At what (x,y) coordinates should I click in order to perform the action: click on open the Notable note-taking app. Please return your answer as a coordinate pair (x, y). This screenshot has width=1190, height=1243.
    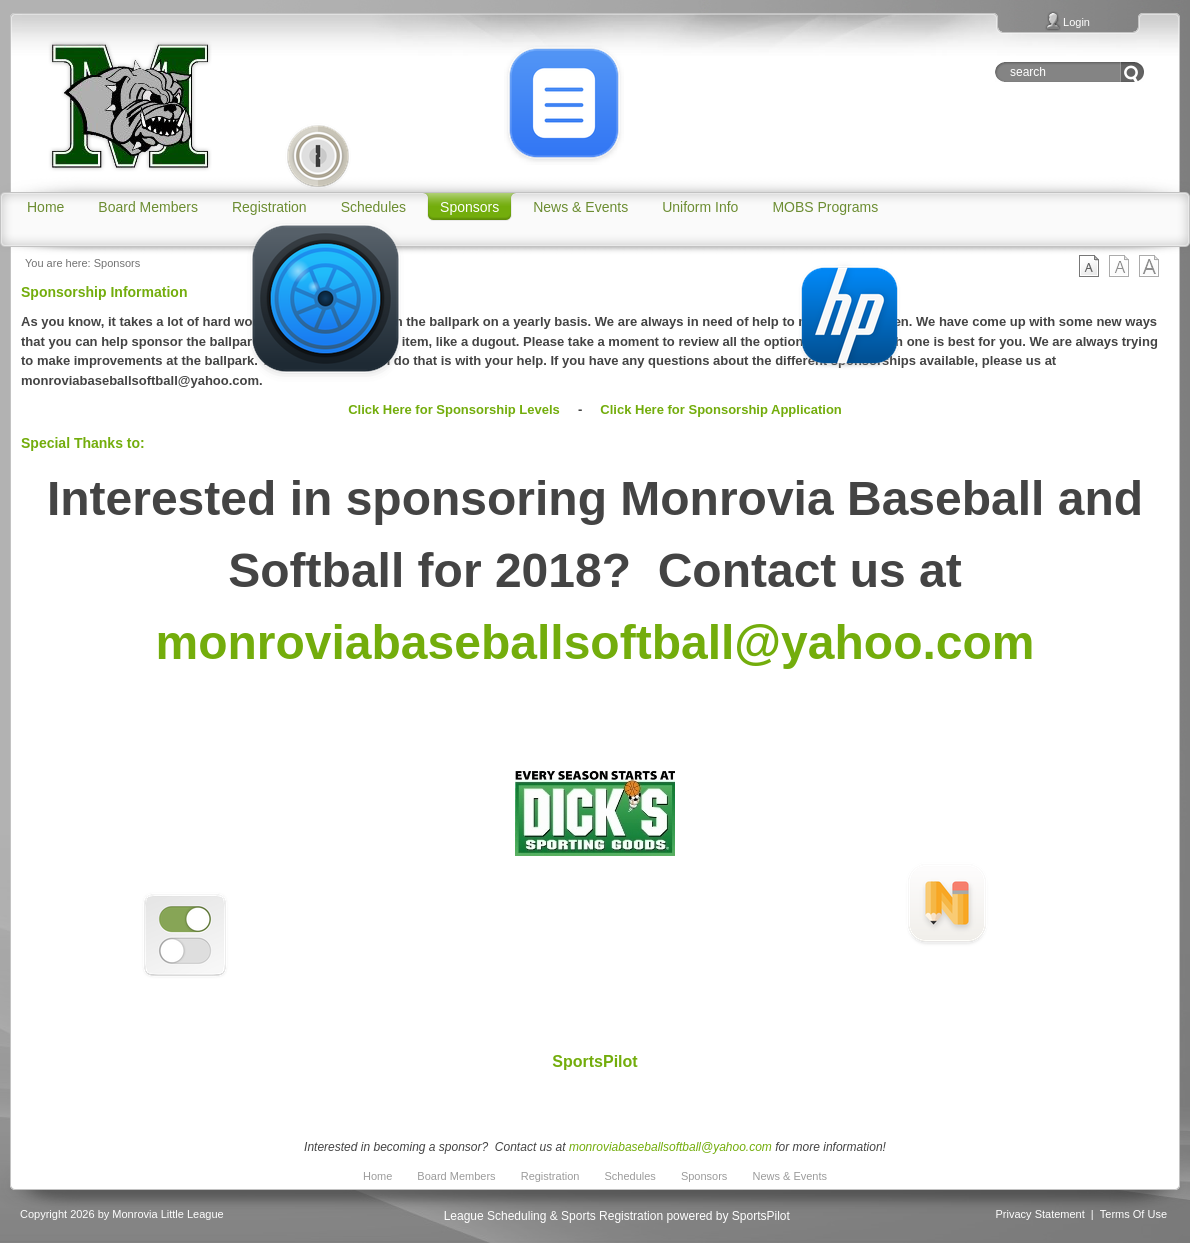
    Looking at the image, I should click on (947, 903).